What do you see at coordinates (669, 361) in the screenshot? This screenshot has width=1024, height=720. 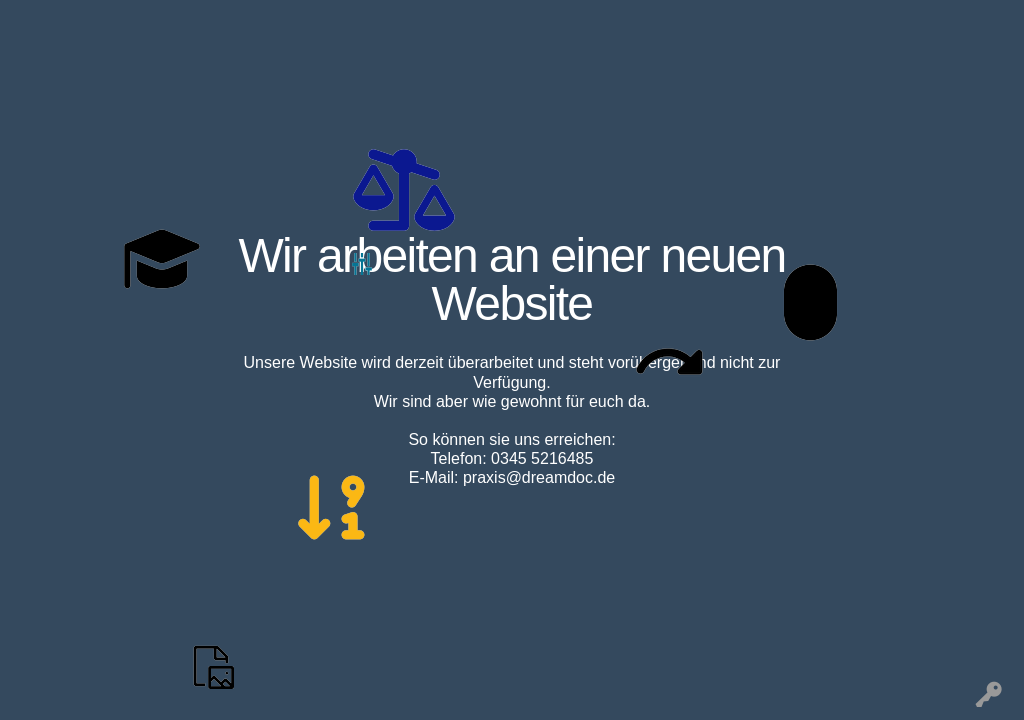 I see `redo the last undone action` at bounding box center [669, 361].